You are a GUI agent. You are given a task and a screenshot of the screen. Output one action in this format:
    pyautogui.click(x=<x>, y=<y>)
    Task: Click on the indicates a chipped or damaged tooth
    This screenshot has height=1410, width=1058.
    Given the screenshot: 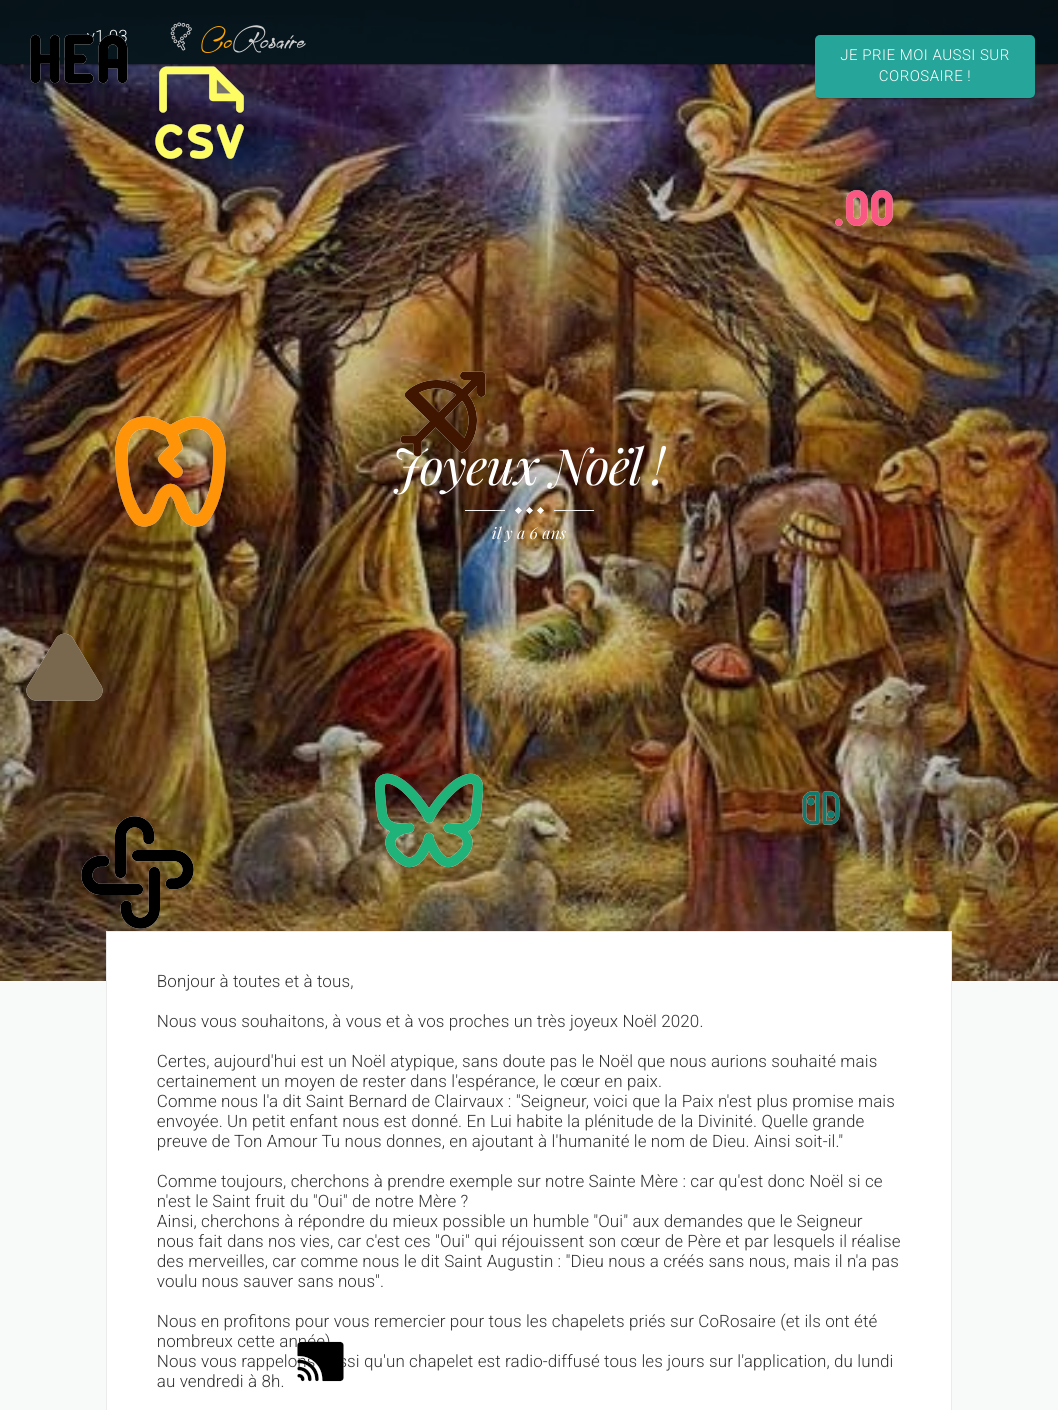 What is the action you would take?
    pyautogui.click(x=170, y=471)
    